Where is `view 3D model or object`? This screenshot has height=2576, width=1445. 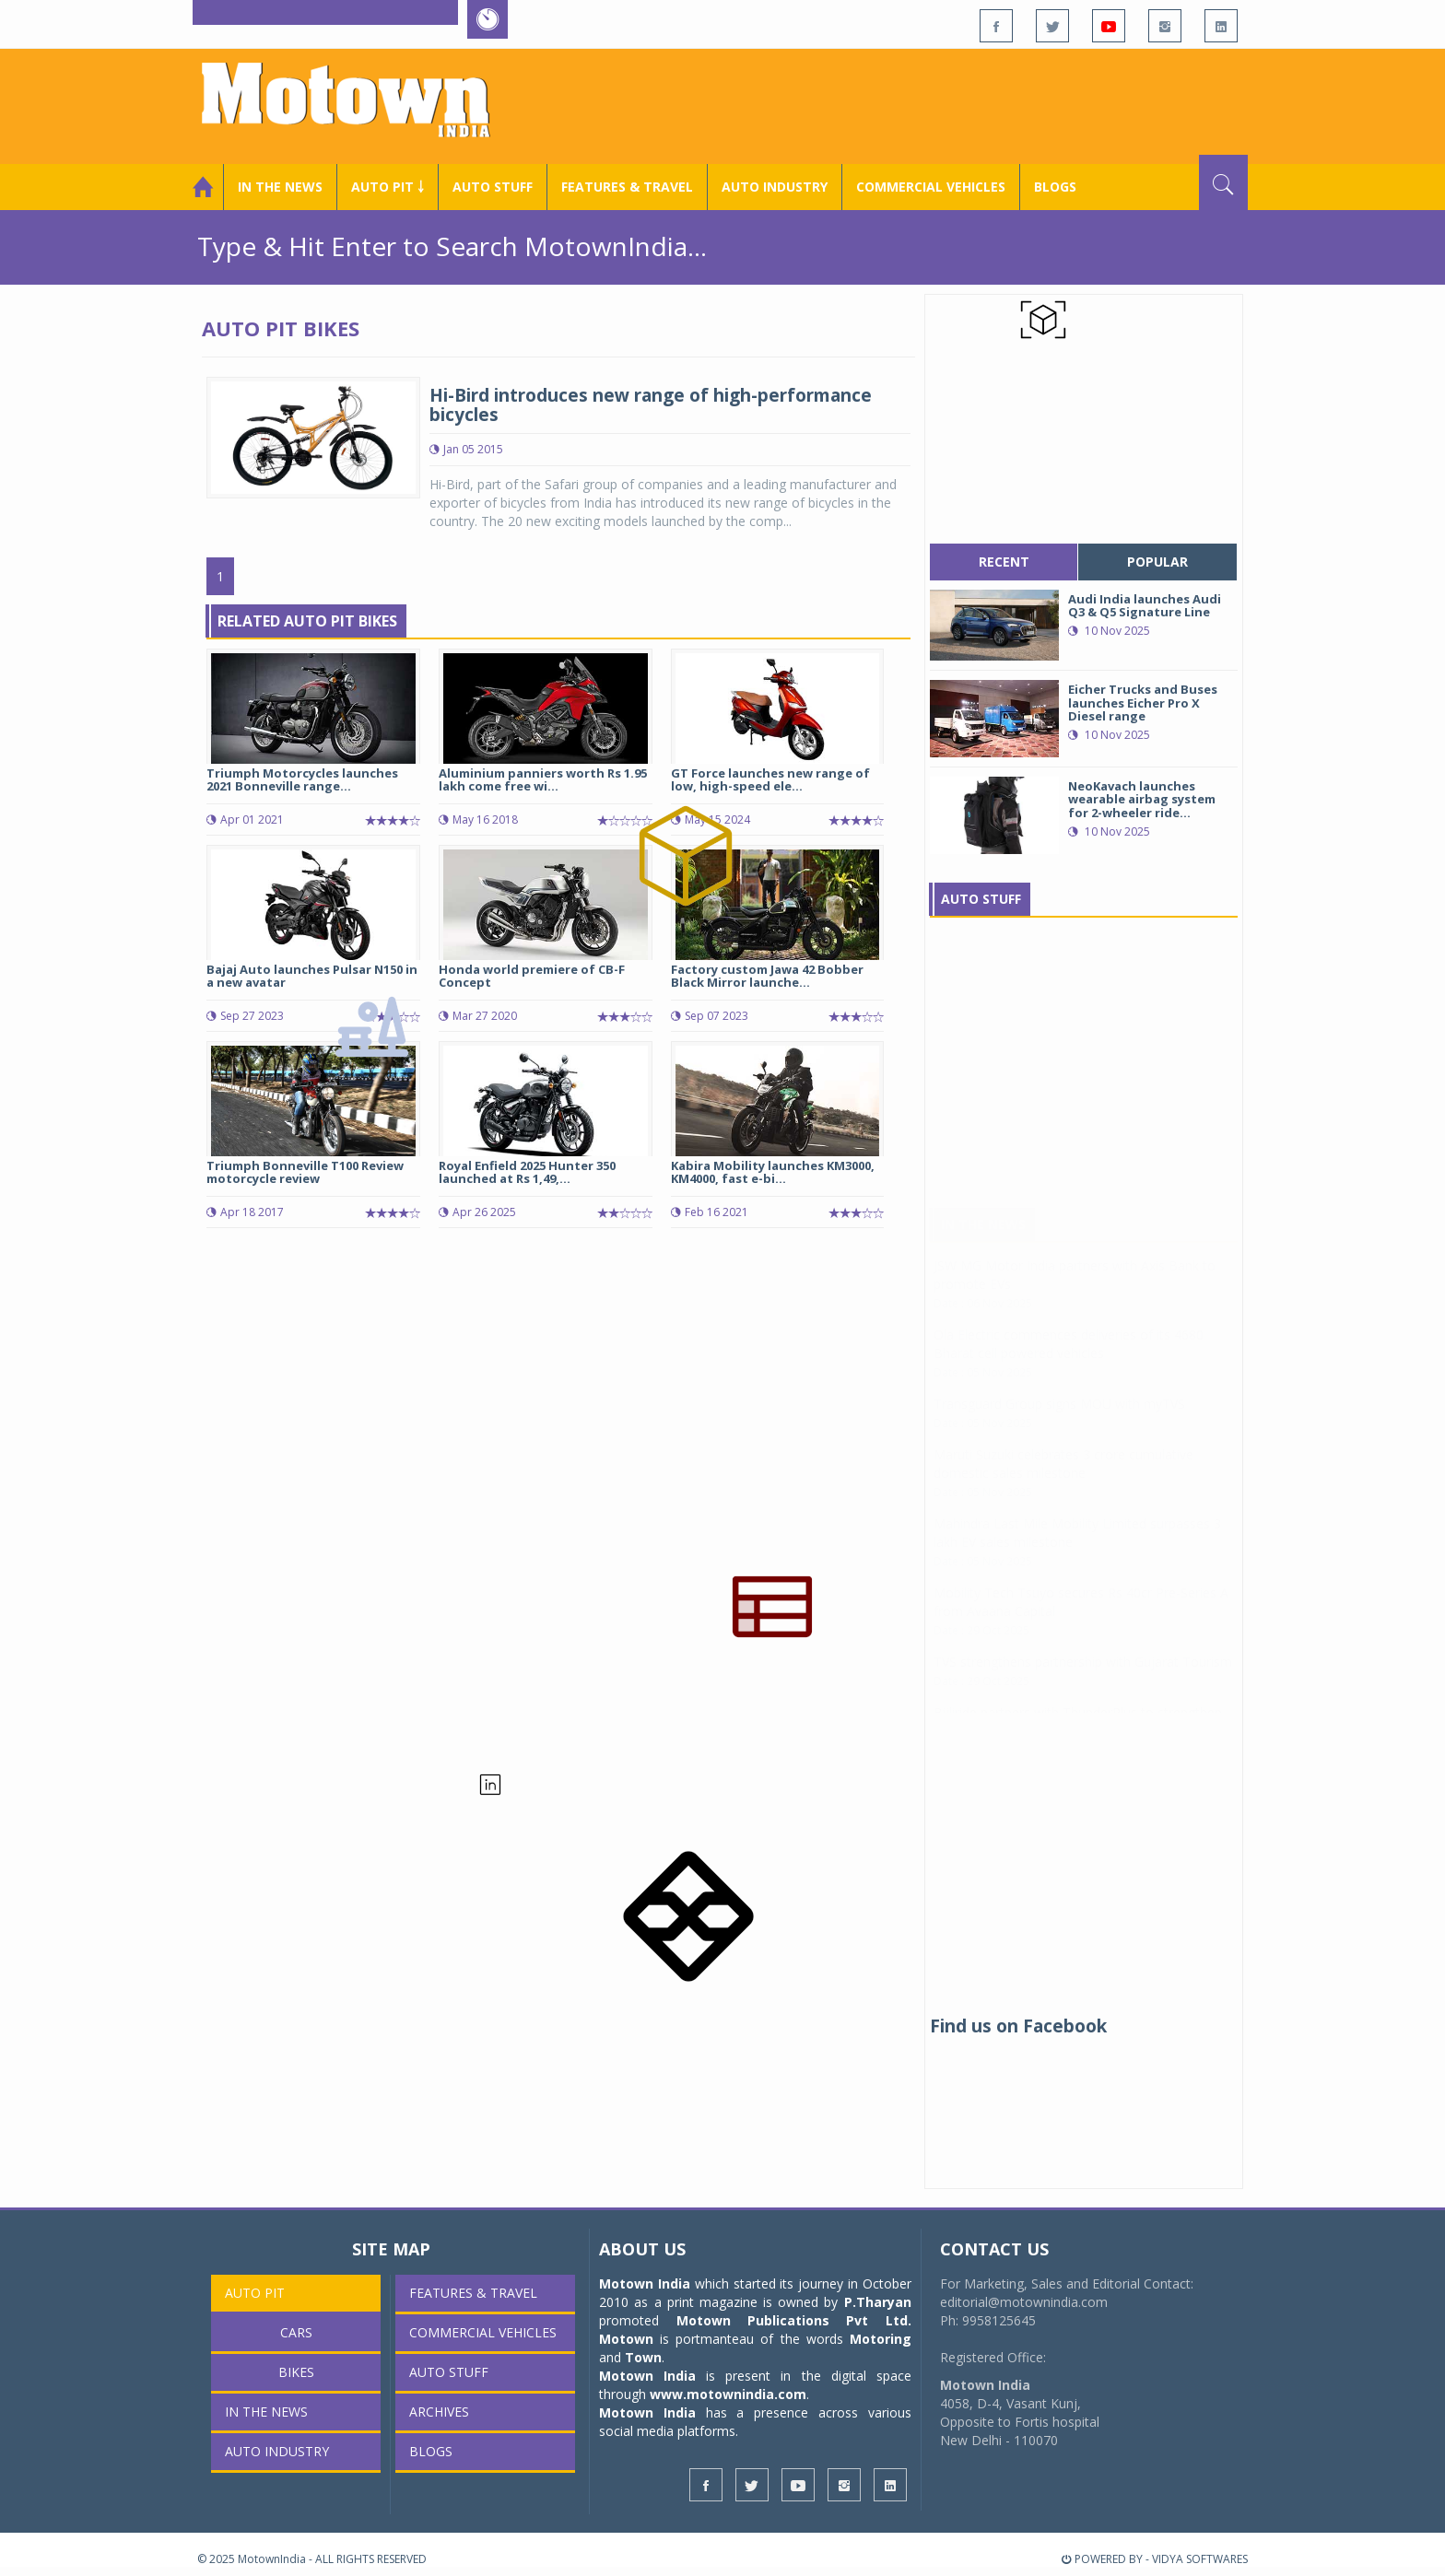
view 3D model or object is located at coordinates (686, 856).